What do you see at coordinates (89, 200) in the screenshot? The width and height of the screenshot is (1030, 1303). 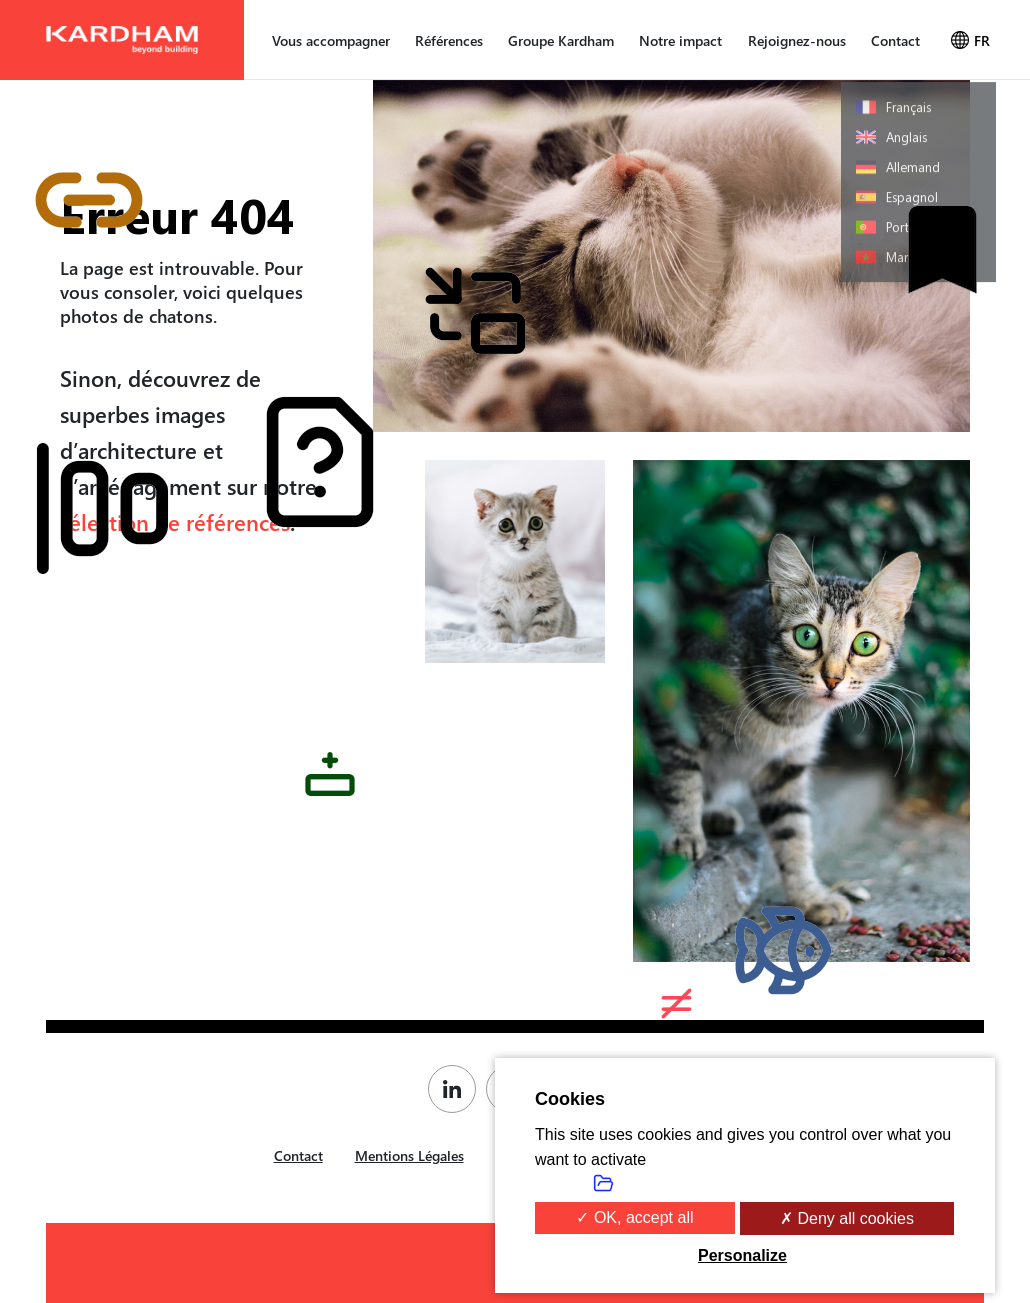 I see `copy or share a link` at bounding box center [89, 200].